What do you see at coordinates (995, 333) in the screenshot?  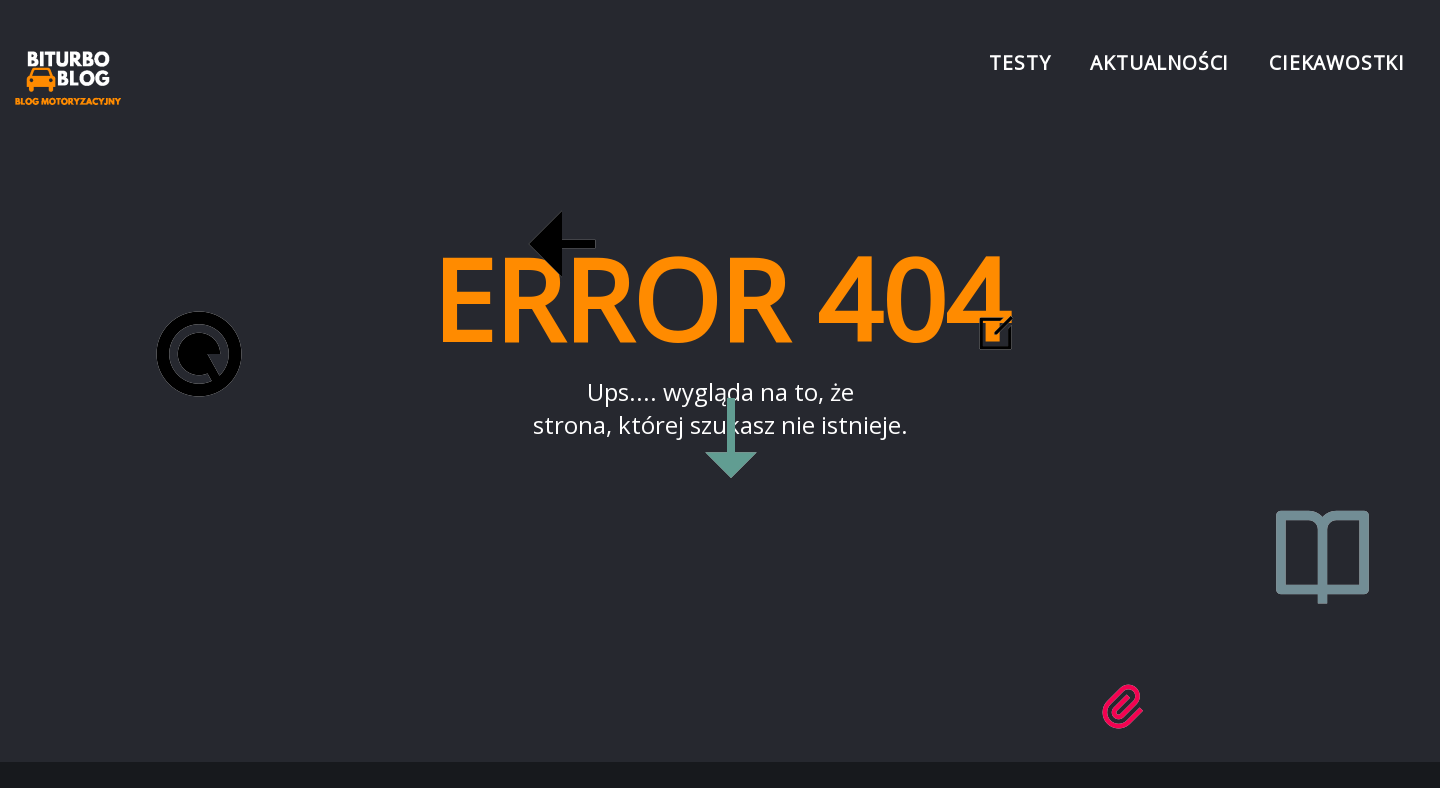 I see `edit content in a text field or form` at bounding box center [995, 333].